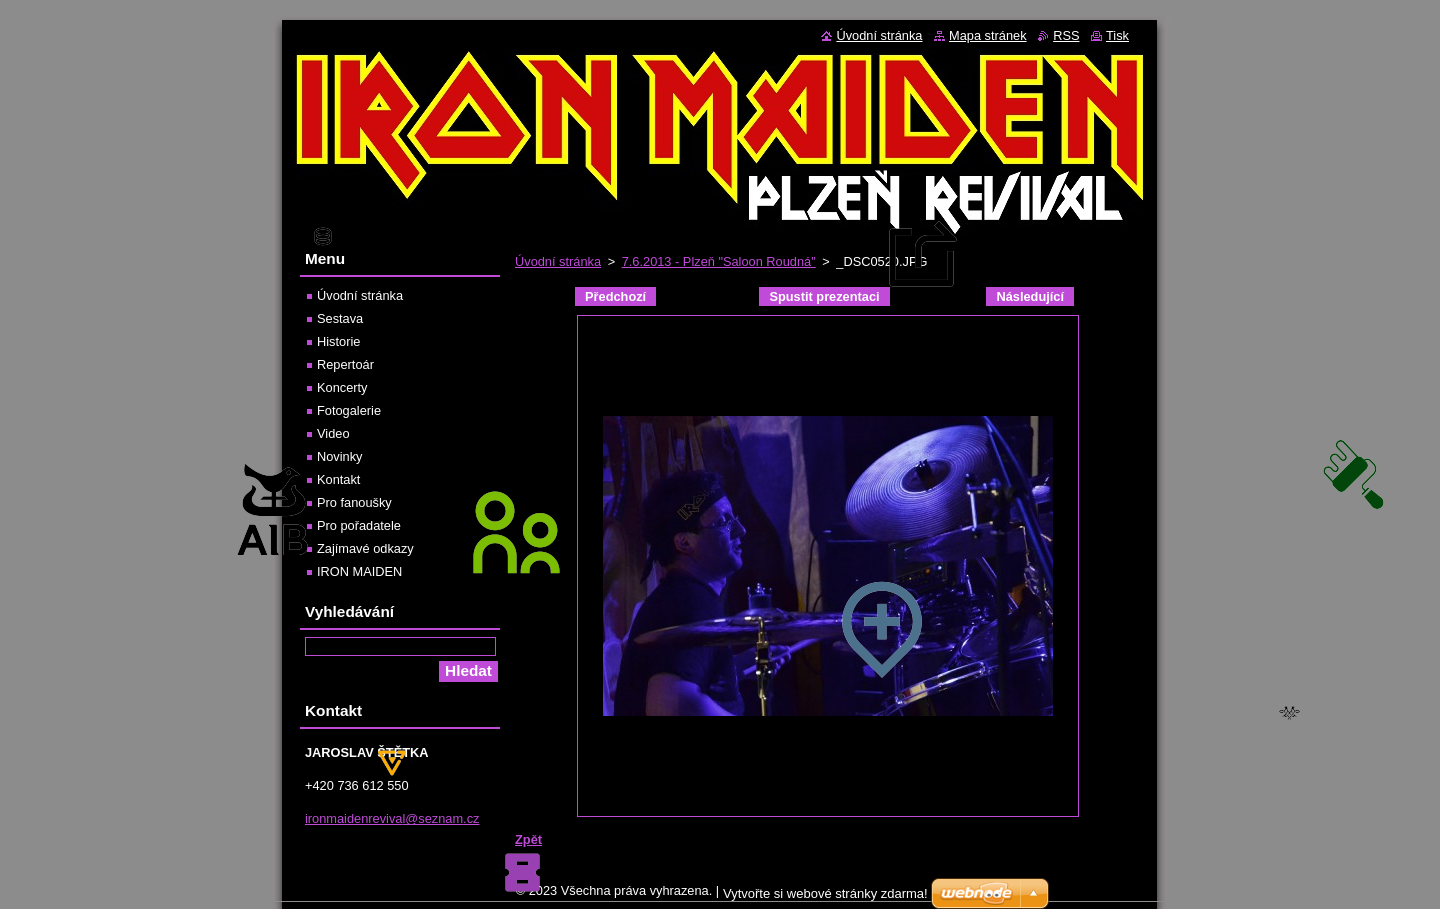 The height and width of the screenshot is (909, 1440). What do you see at coordinates (921, 257) in the screenshot?
I see `share content to another app or platform` at bounding box center [921, 257].